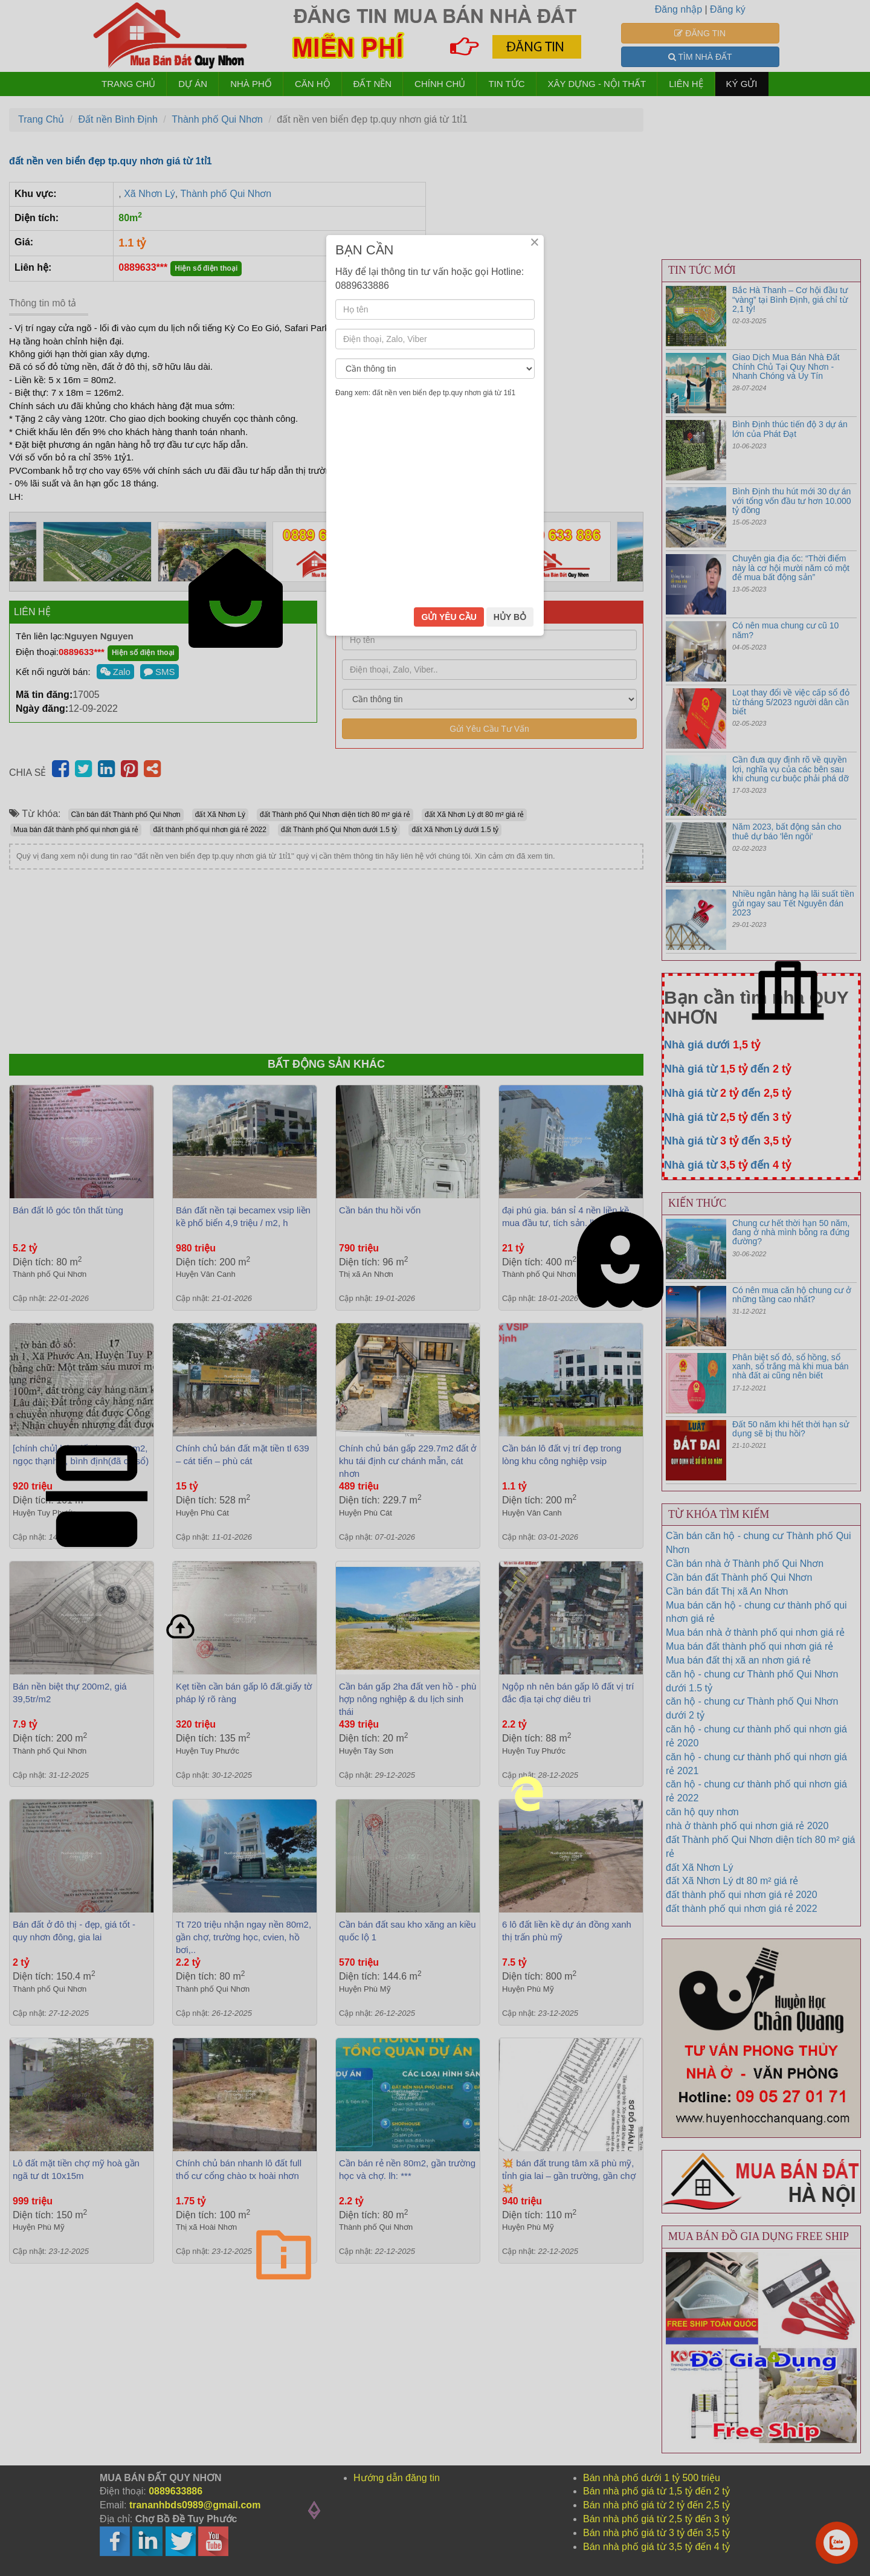  Describe the element at coordinates (180, 1627) in the screenshot. I see `upload file to cloud storage` at that location.